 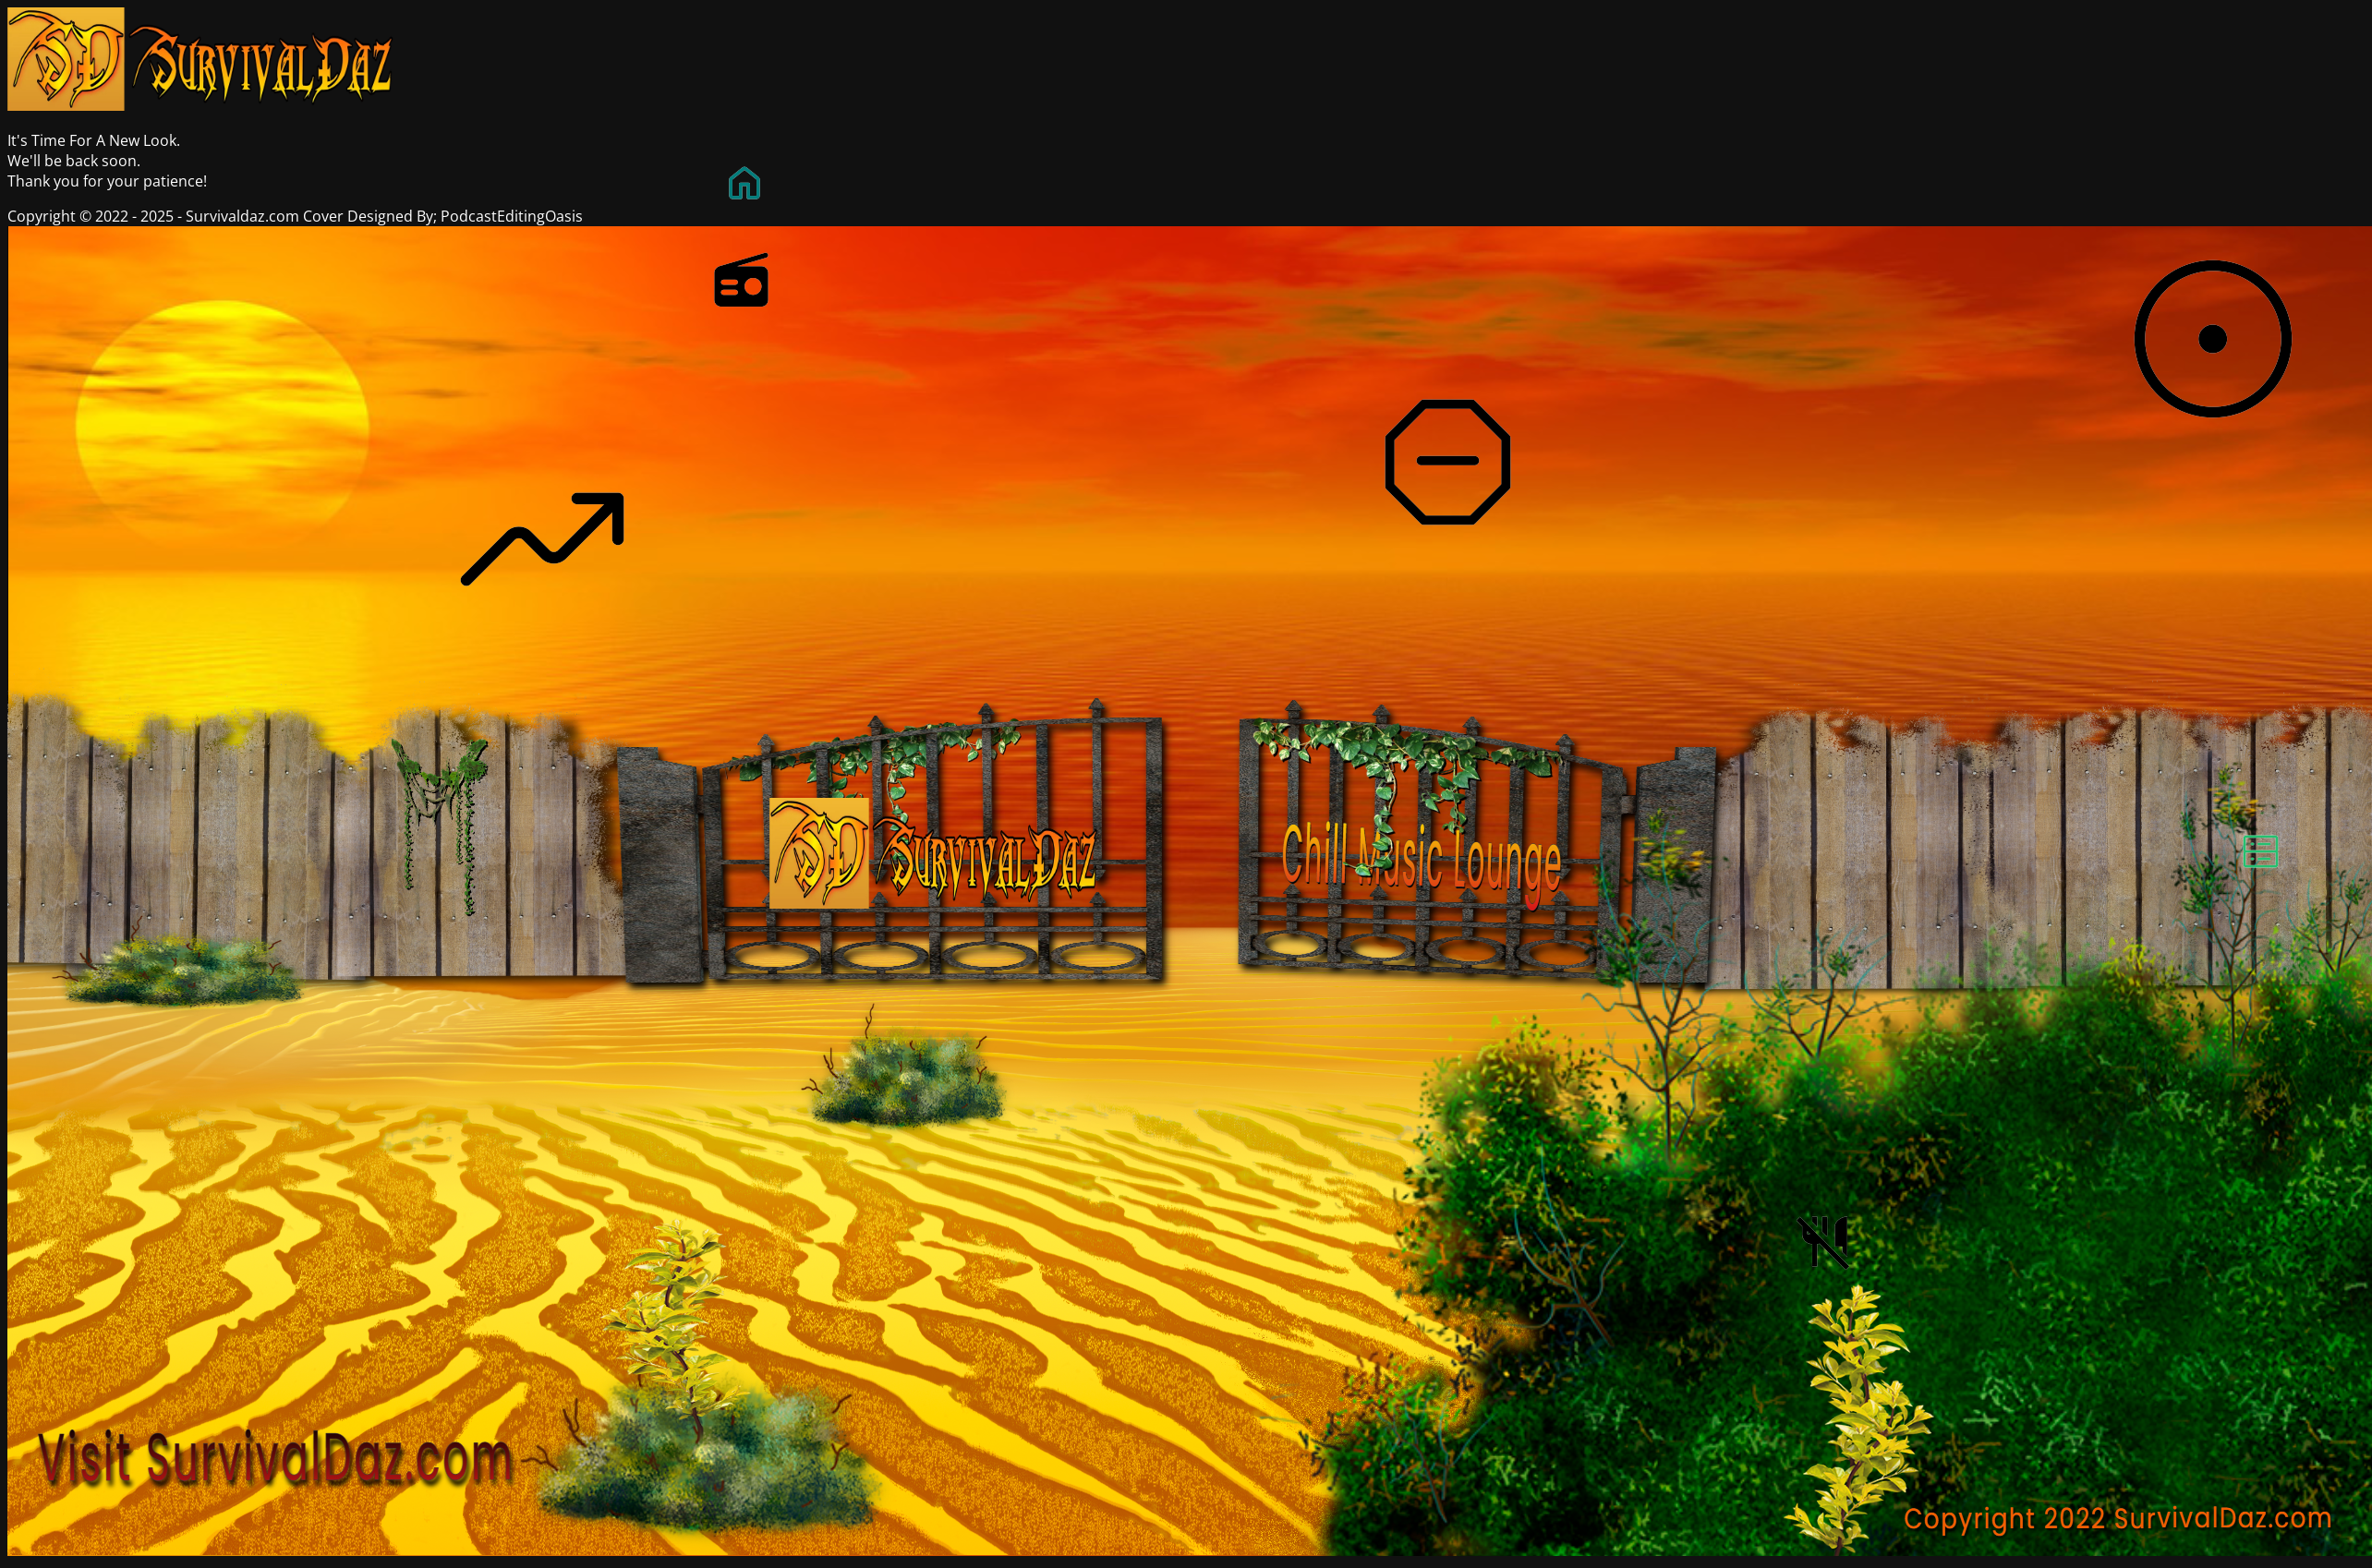 I want to click on navigate to home screen, so click(x=744, y=184).